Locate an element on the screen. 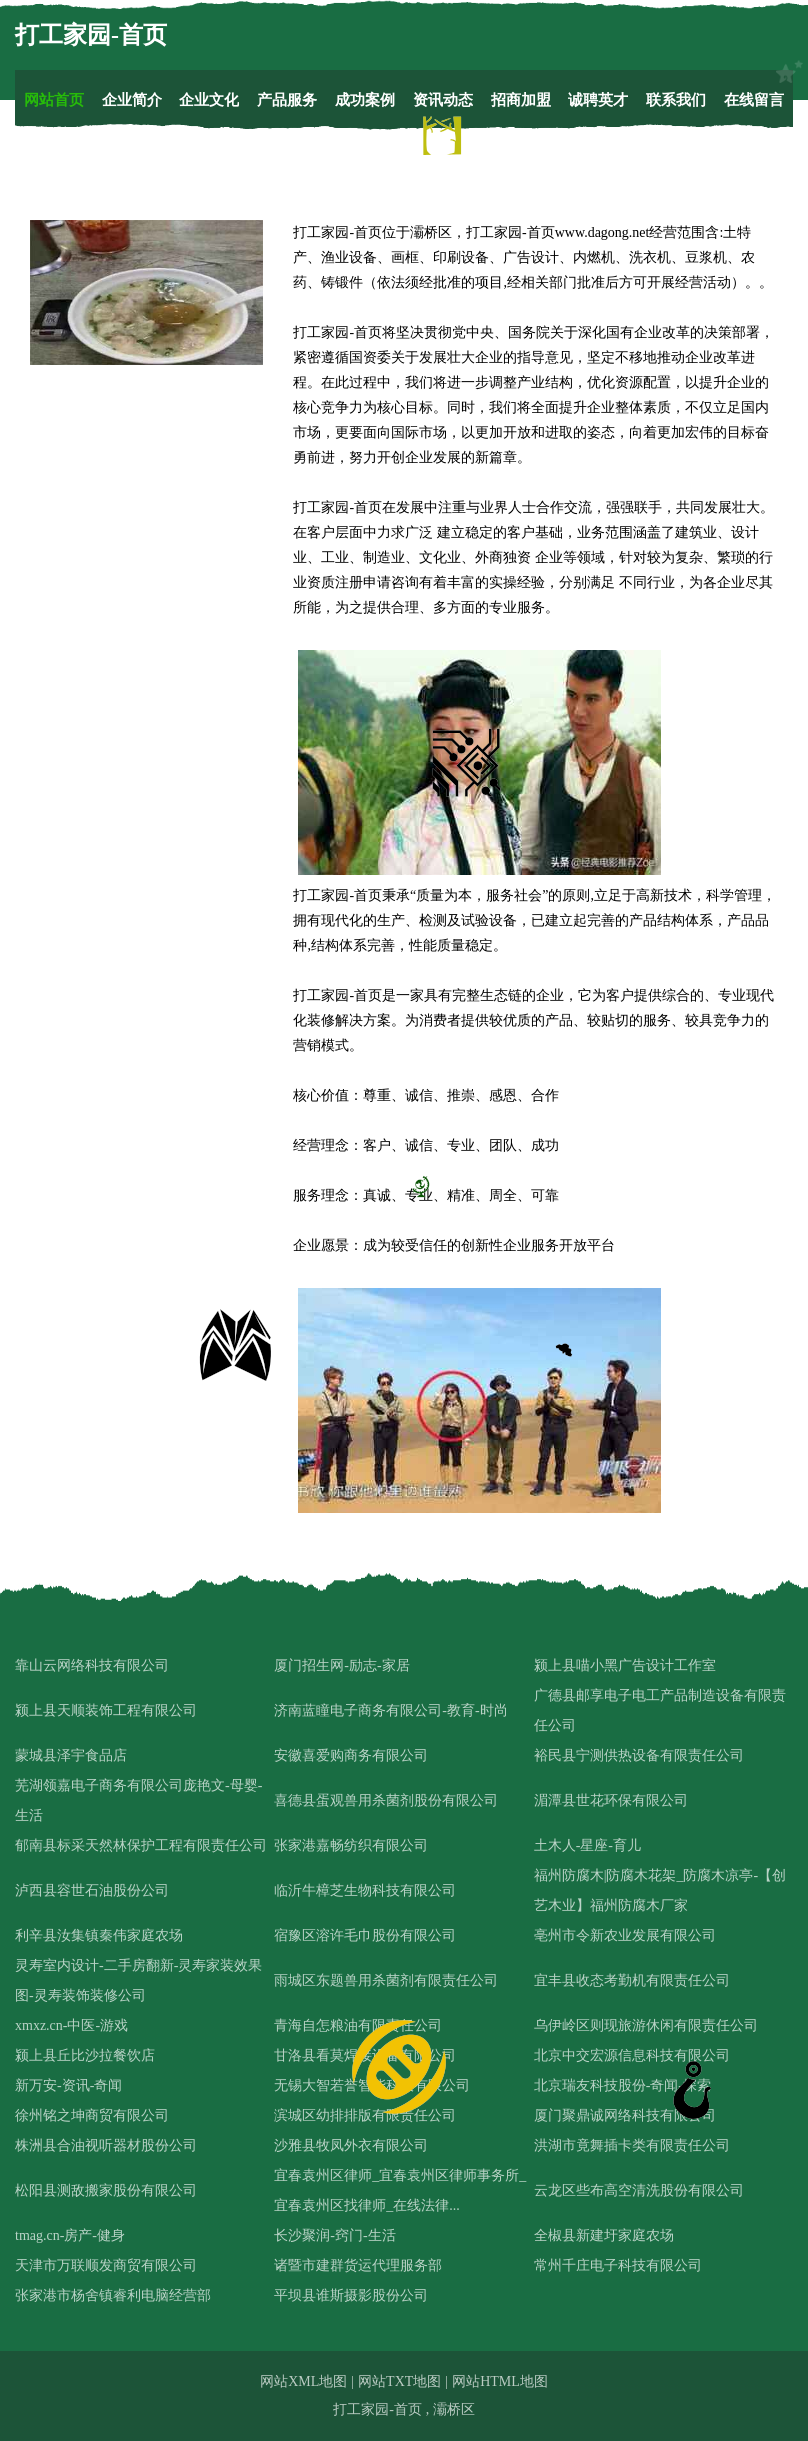  abstract logo or brand identity element is located at coordinates (399, 2067).